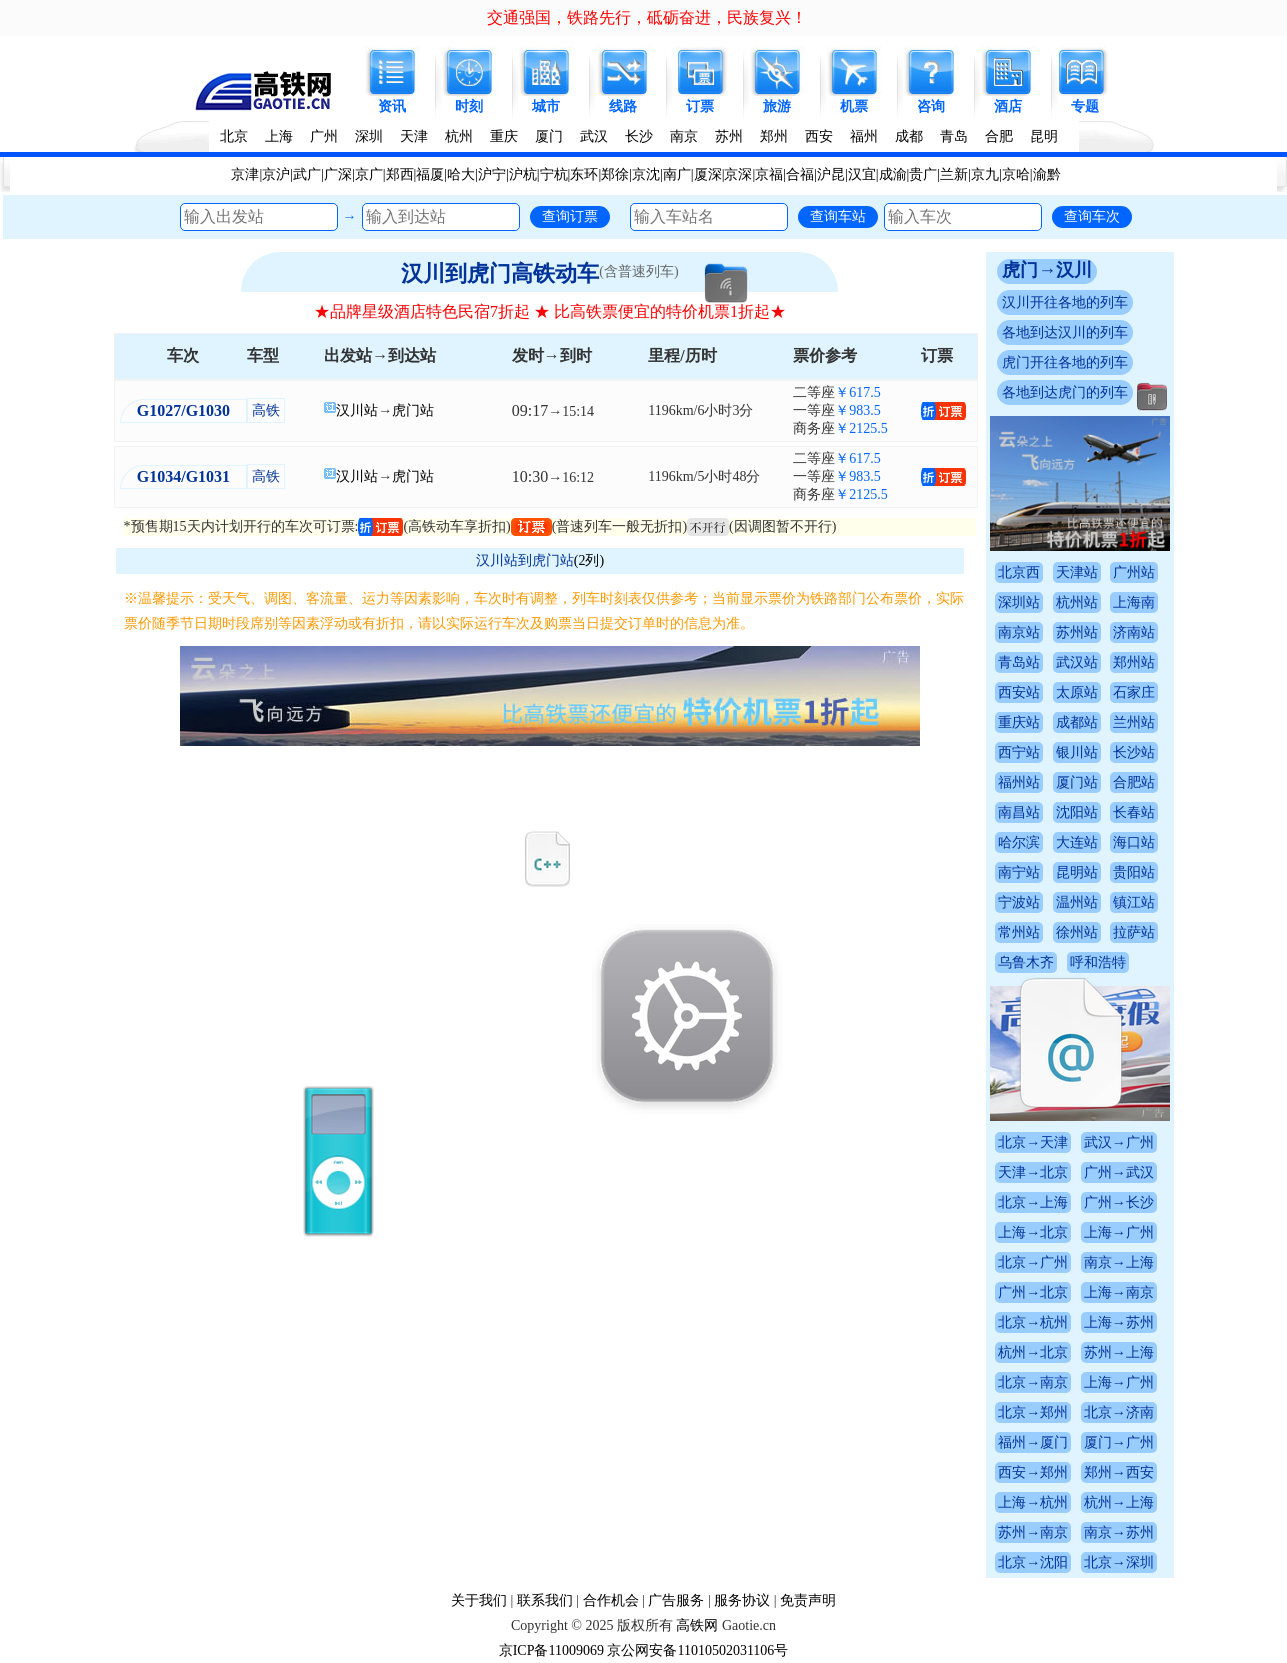  Describe the element at coordinates (547, 858) in the screenshot. I see `a c++ source code file` at that location.